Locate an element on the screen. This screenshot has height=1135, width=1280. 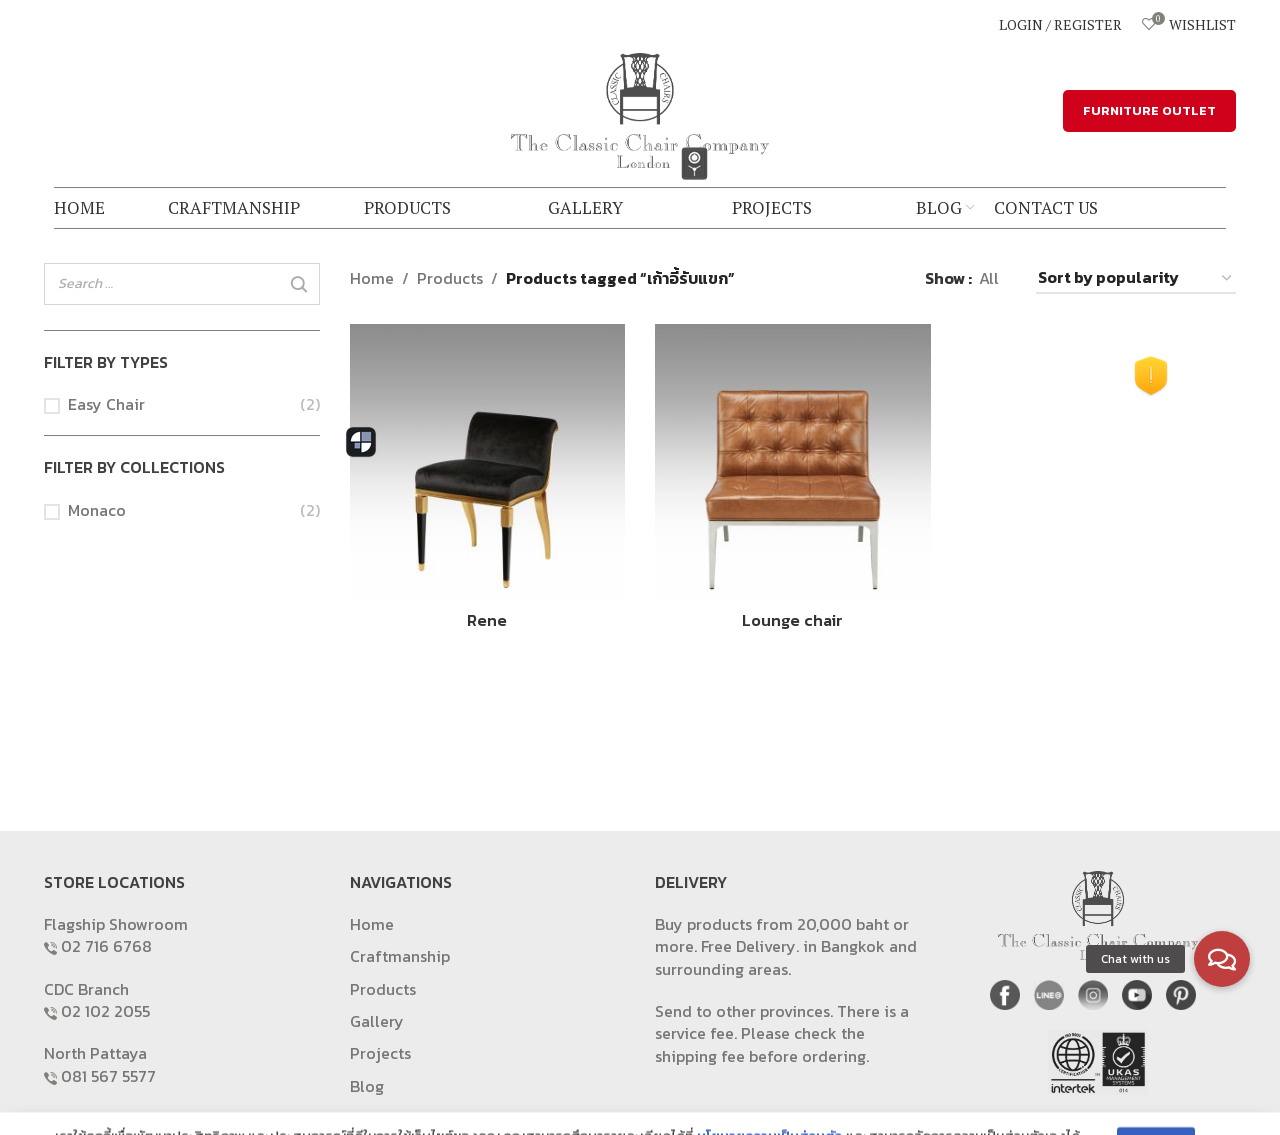
open the backups application is located at coordinates (694, 163).